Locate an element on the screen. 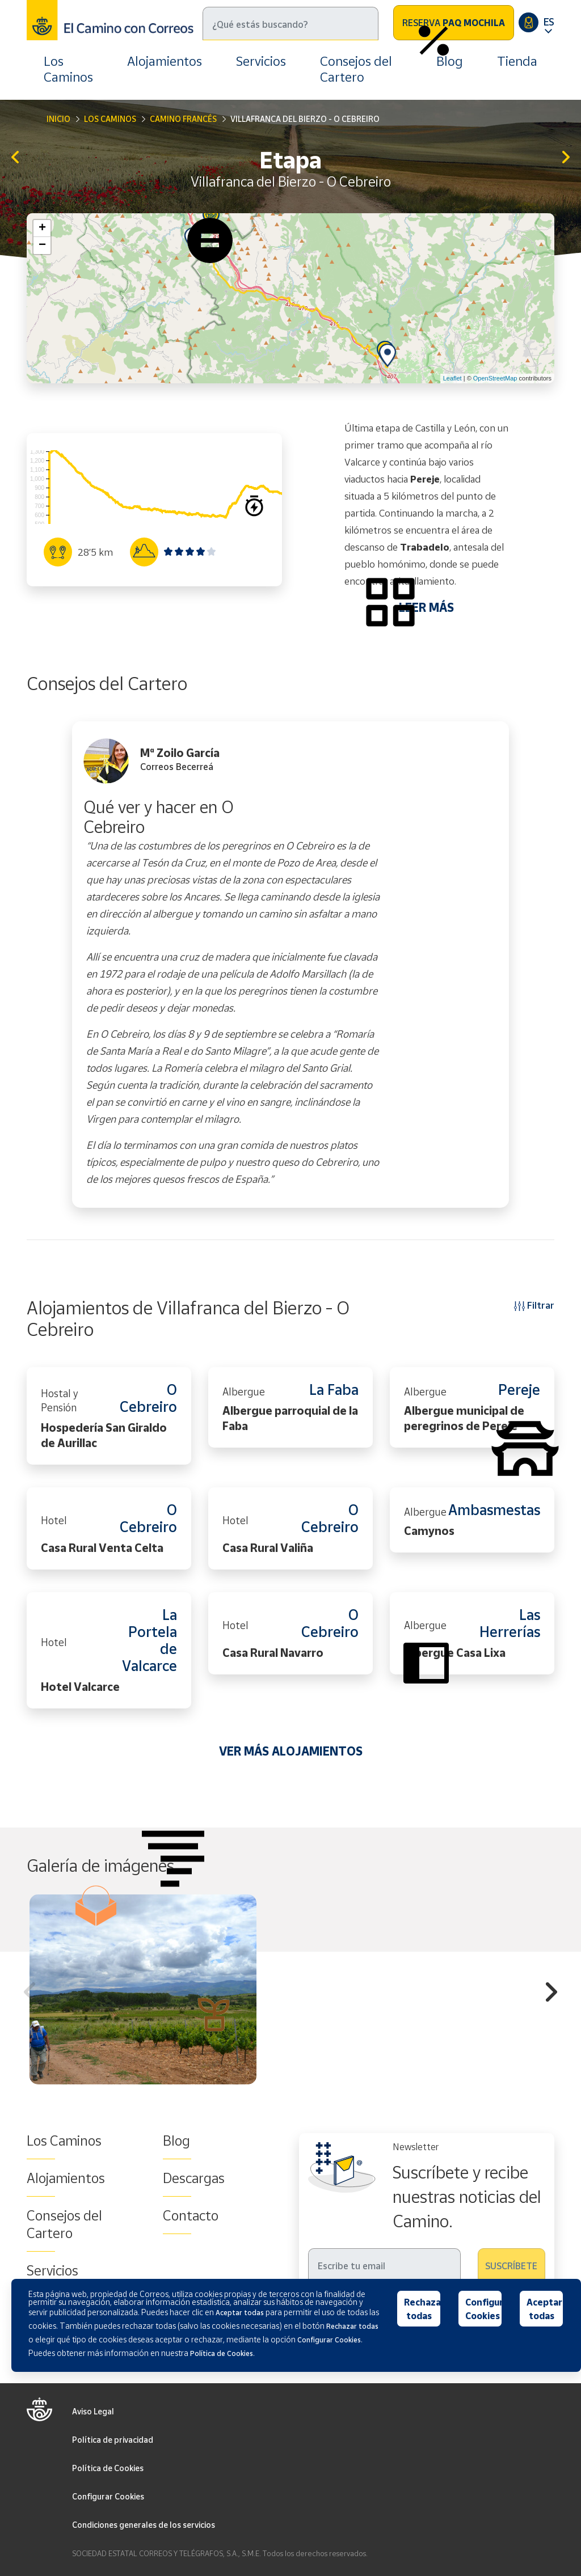  indicates tornado or severe weather warning is located at coordinates (173, 1859).